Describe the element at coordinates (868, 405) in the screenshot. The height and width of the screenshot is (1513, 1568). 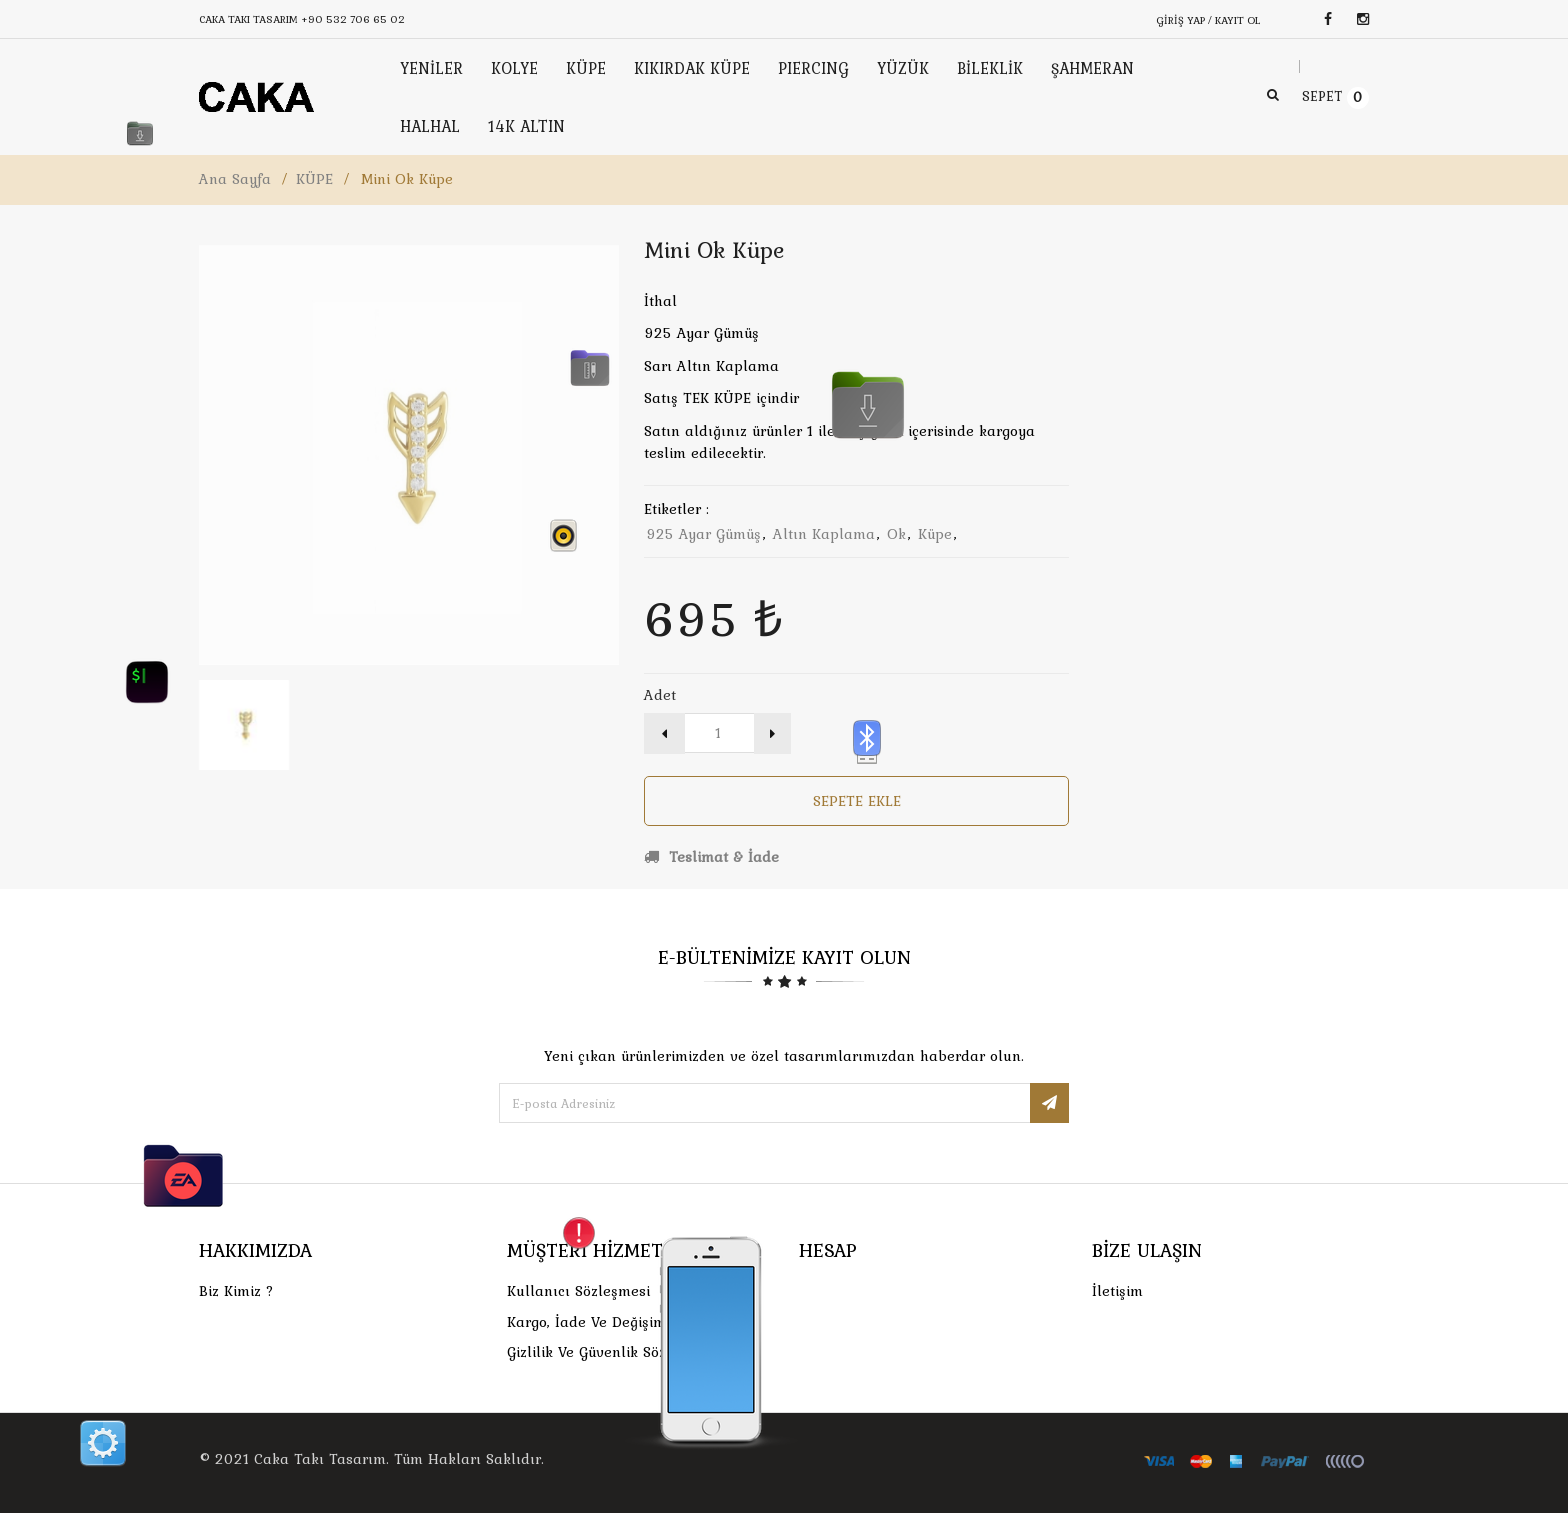
I see `open your downloads folder` at that location.